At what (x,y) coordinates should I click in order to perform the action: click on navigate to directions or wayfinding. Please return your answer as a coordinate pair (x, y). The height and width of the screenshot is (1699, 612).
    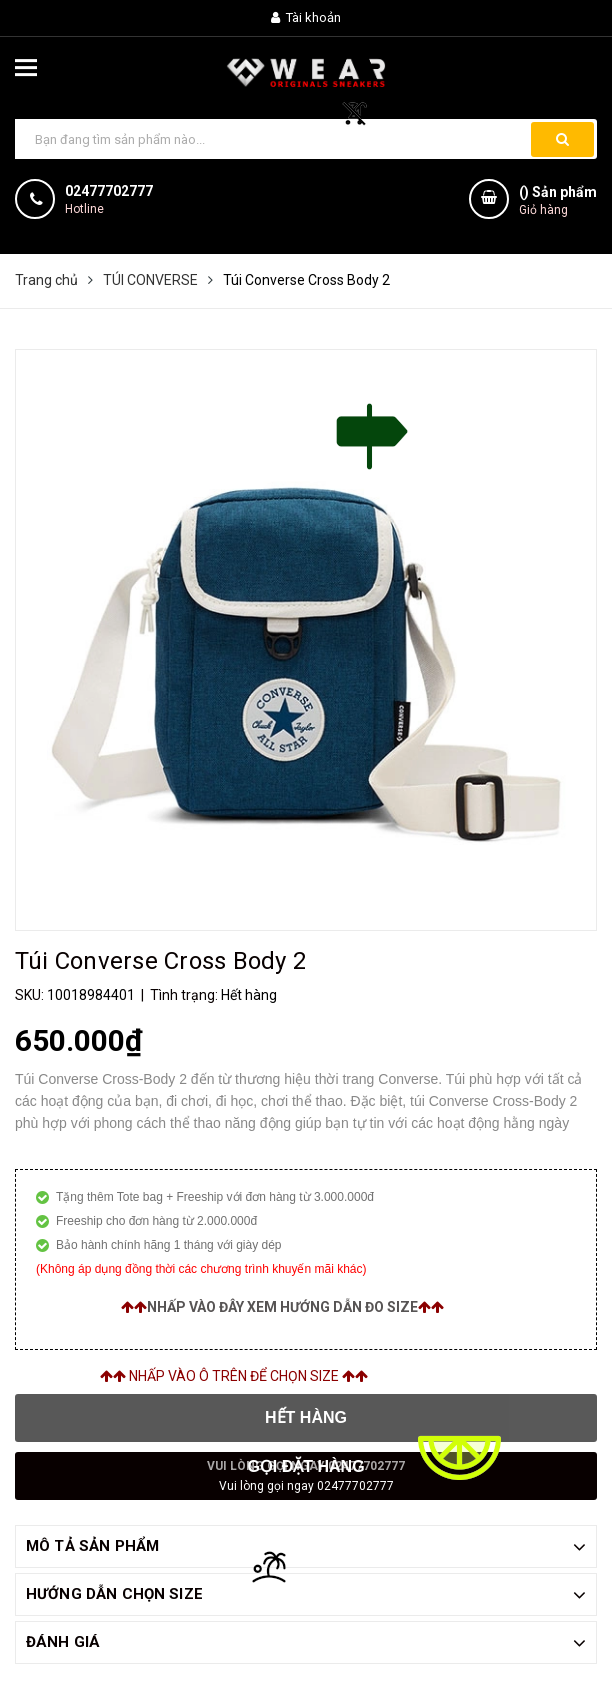
    Looking at the image, I should click on (369, 436).